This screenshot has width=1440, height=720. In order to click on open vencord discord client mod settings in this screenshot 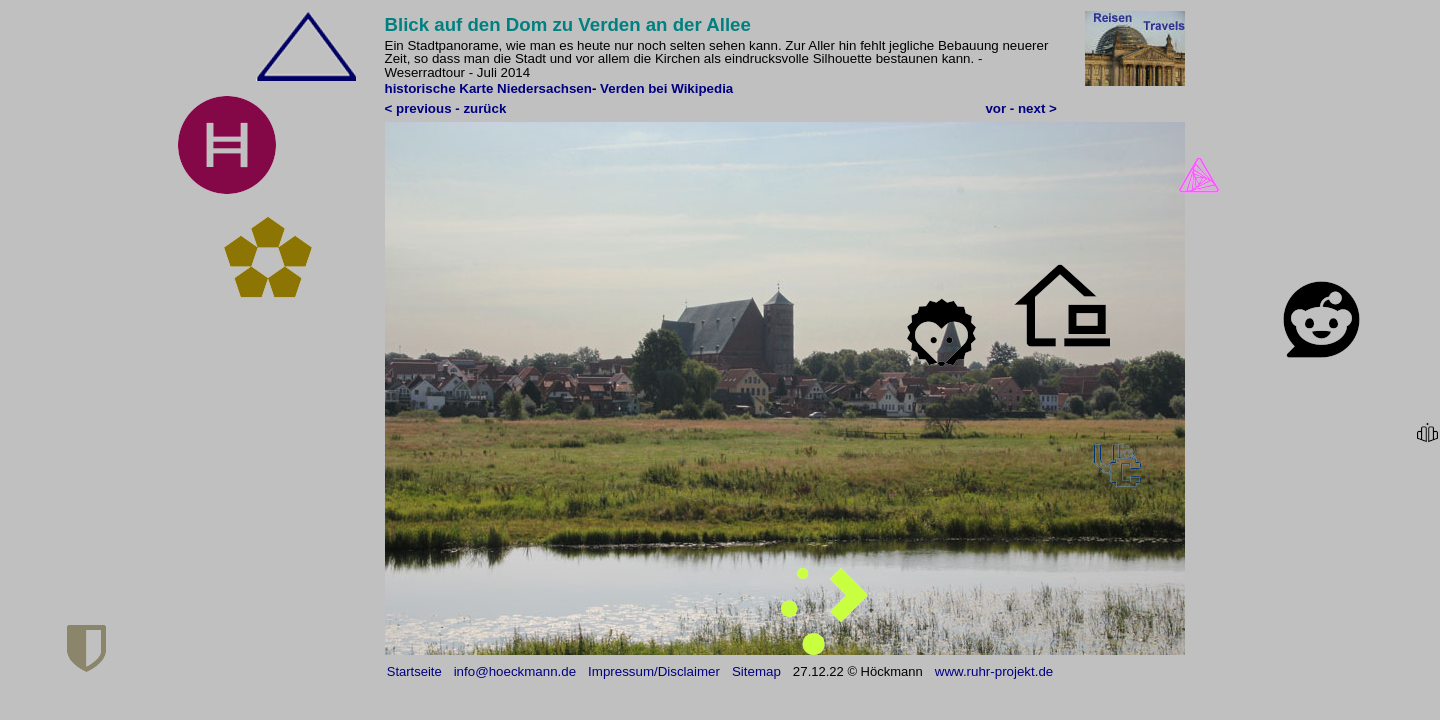, I will do `click(1117, 465)`.